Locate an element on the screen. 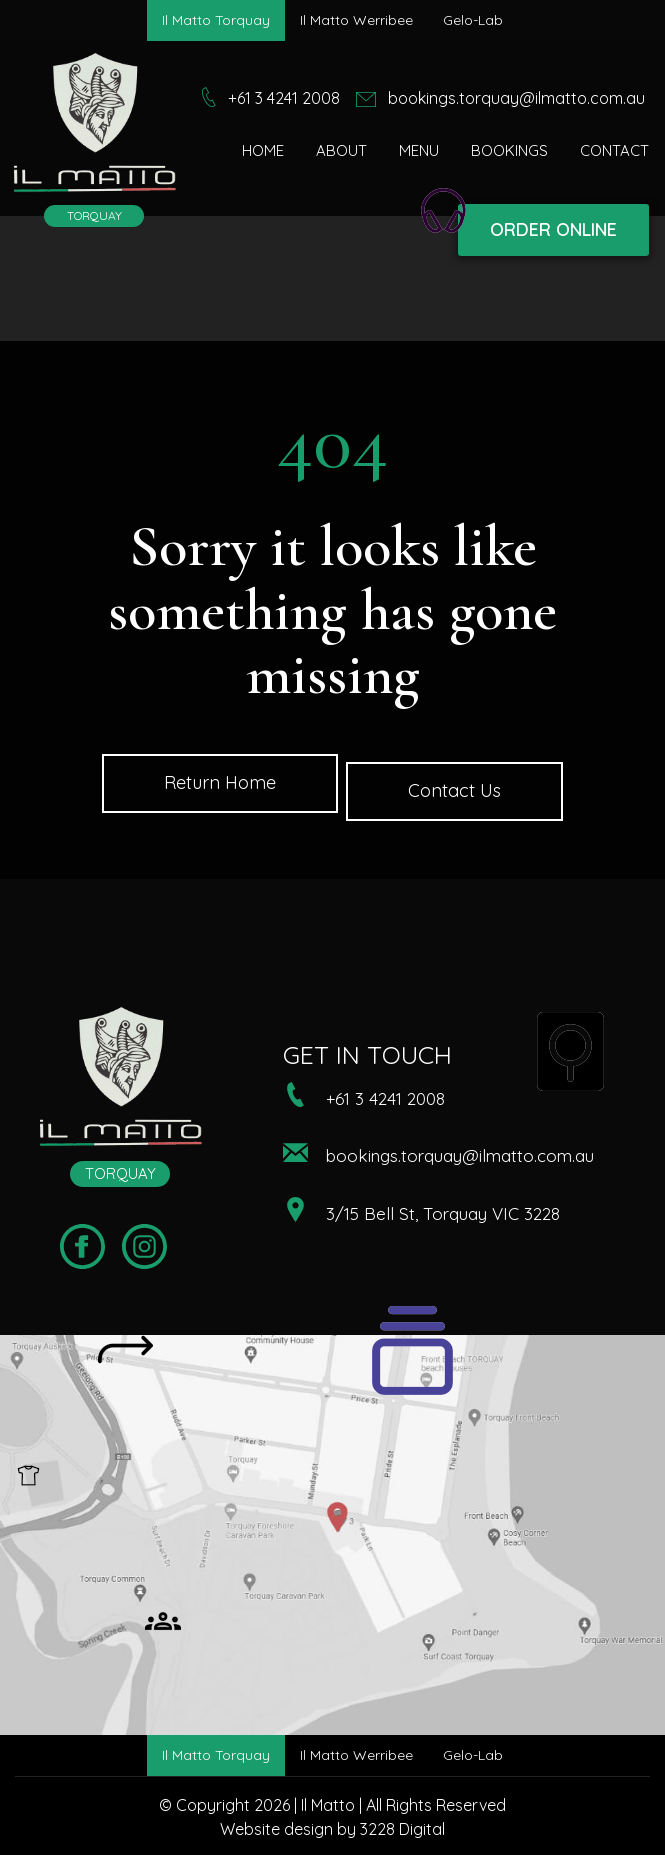 The height and width of the screenshot is (1855, 665). contact customer support is located at coordinates (443, 210).